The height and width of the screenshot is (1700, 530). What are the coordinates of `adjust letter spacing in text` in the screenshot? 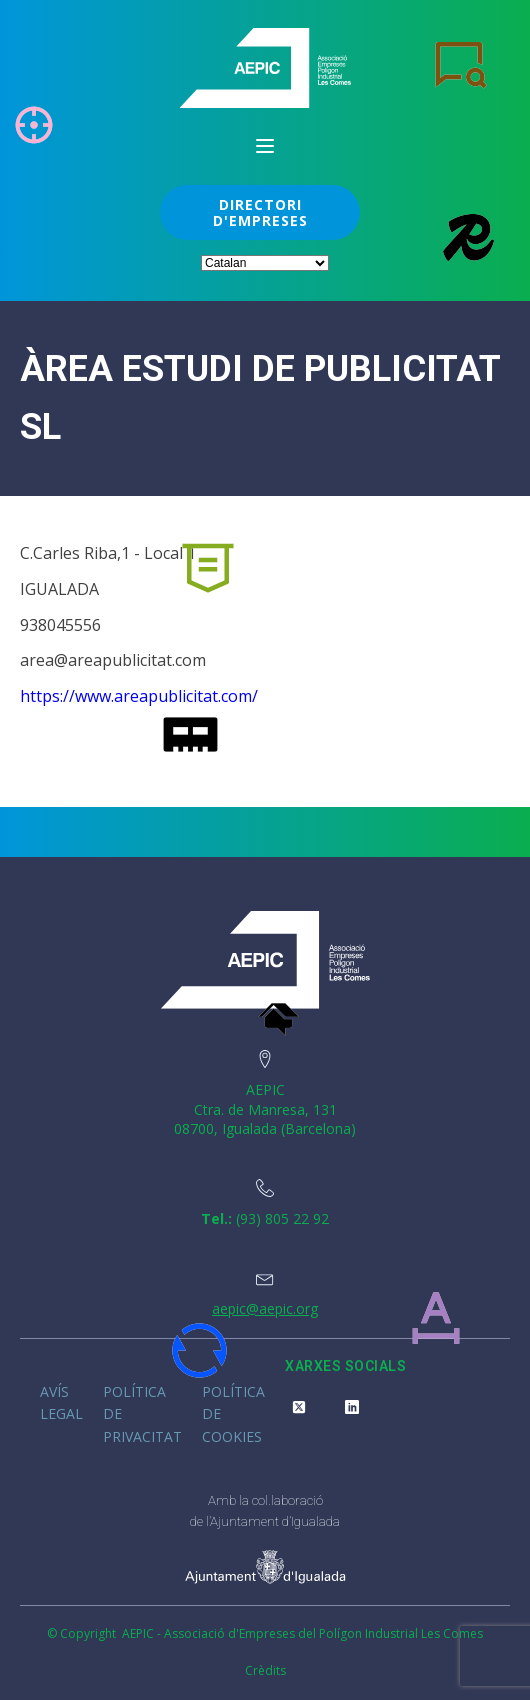 It's located at (436, 1318).